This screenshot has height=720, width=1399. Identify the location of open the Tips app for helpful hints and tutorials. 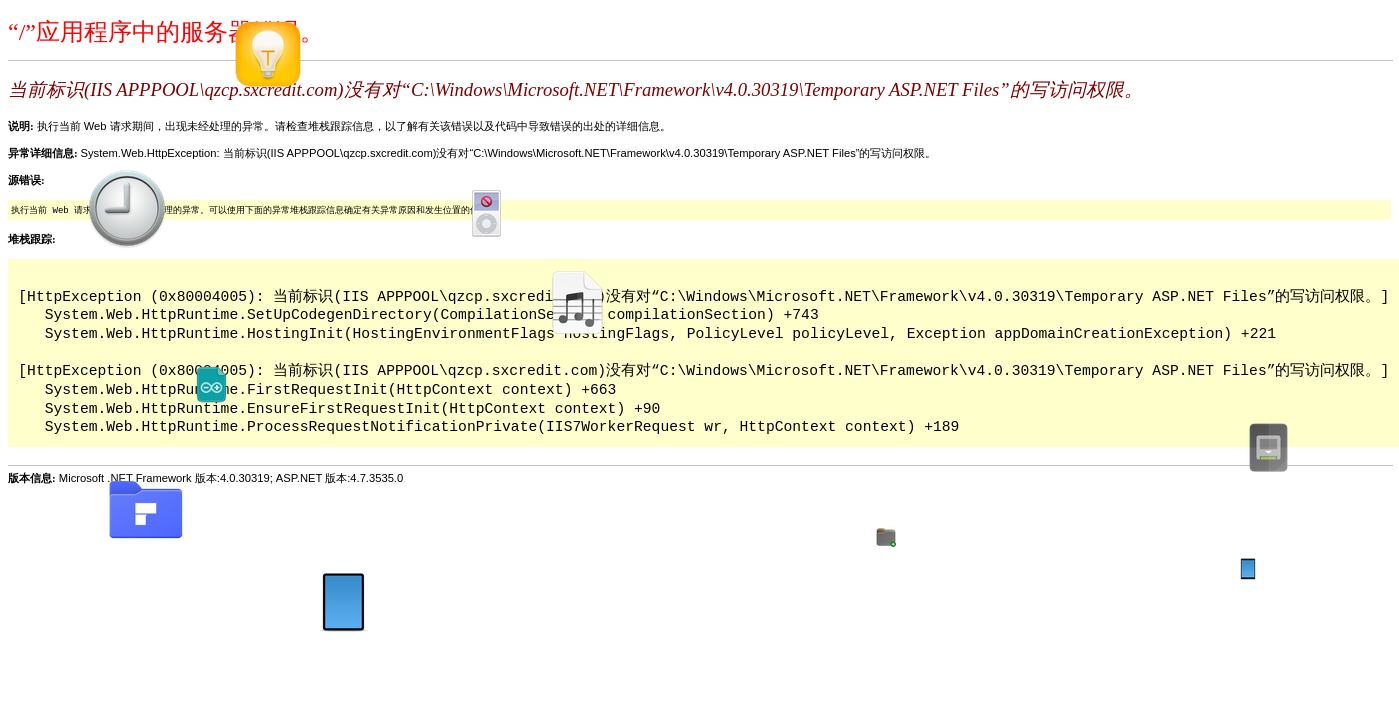
(268, 54).